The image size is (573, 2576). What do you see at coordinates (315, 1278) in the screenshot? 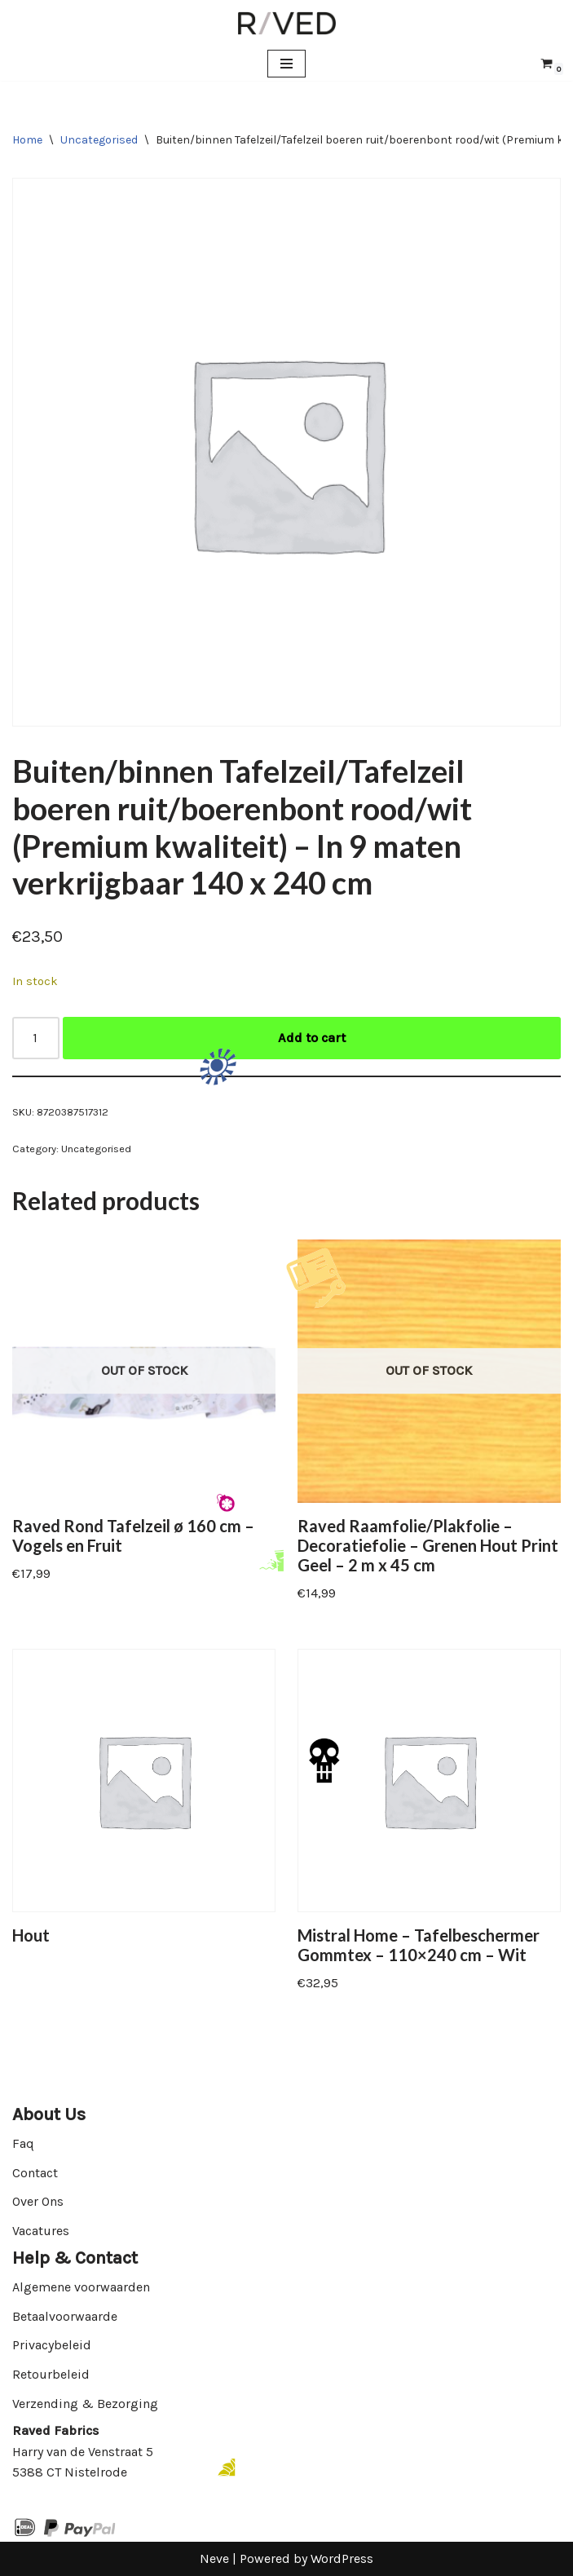
I see `access room or door with keycard` at bounding box center [315, 1278].